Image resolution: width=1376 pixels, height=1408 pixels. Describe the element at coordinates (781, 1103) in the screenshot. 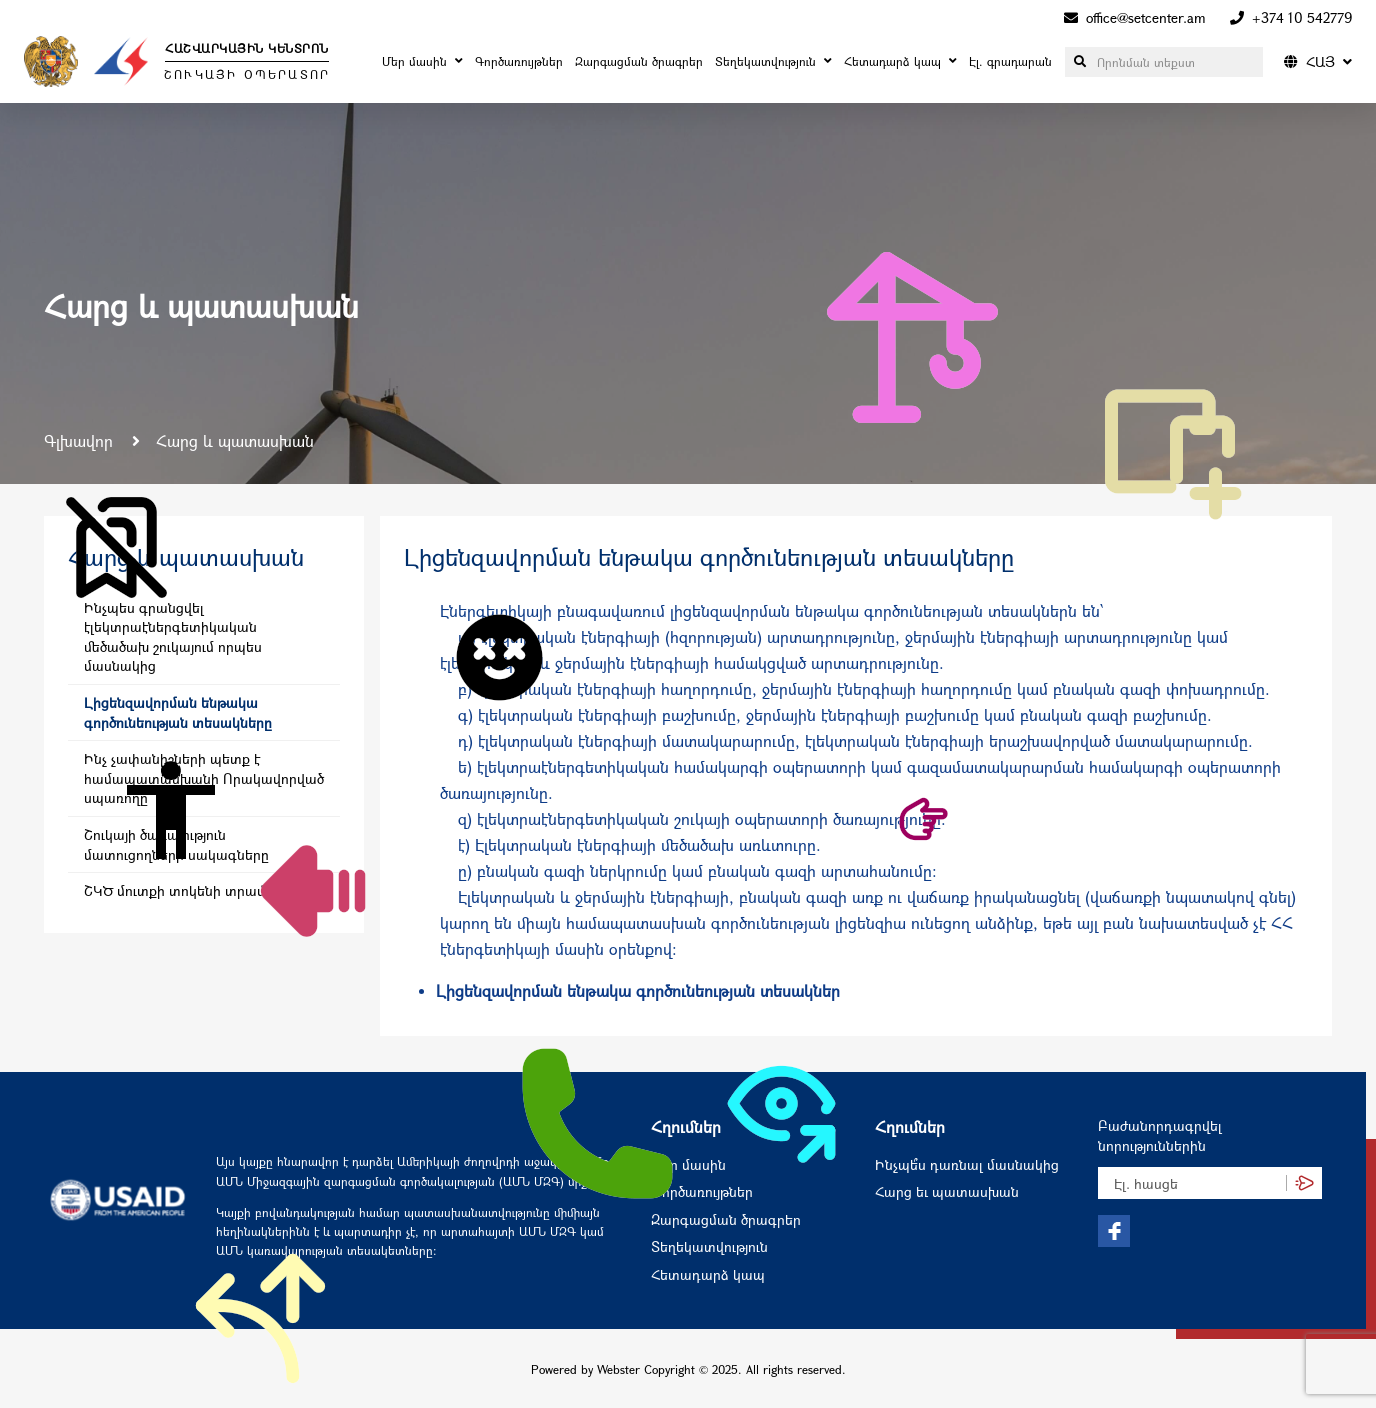

I see `share what you're currently viewing` at that location.